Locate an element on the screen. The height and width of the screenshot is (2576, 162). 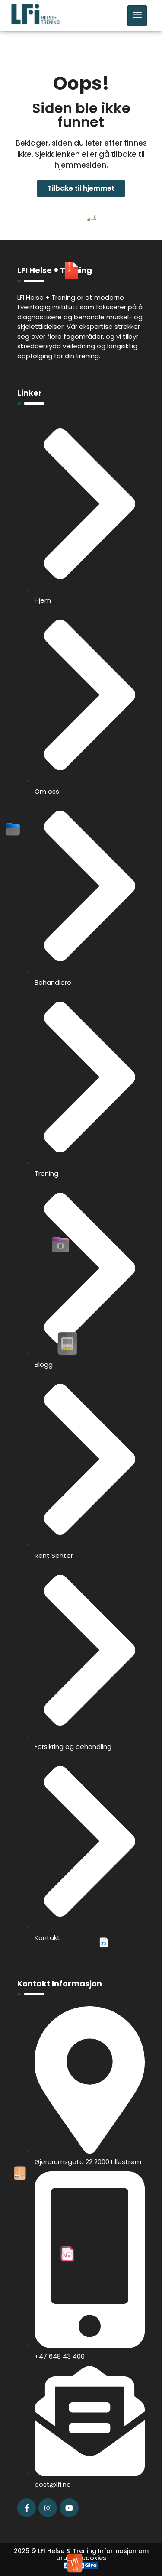
indicates a folder is ready to accept a dragged item is located at coordinates (13, 829).